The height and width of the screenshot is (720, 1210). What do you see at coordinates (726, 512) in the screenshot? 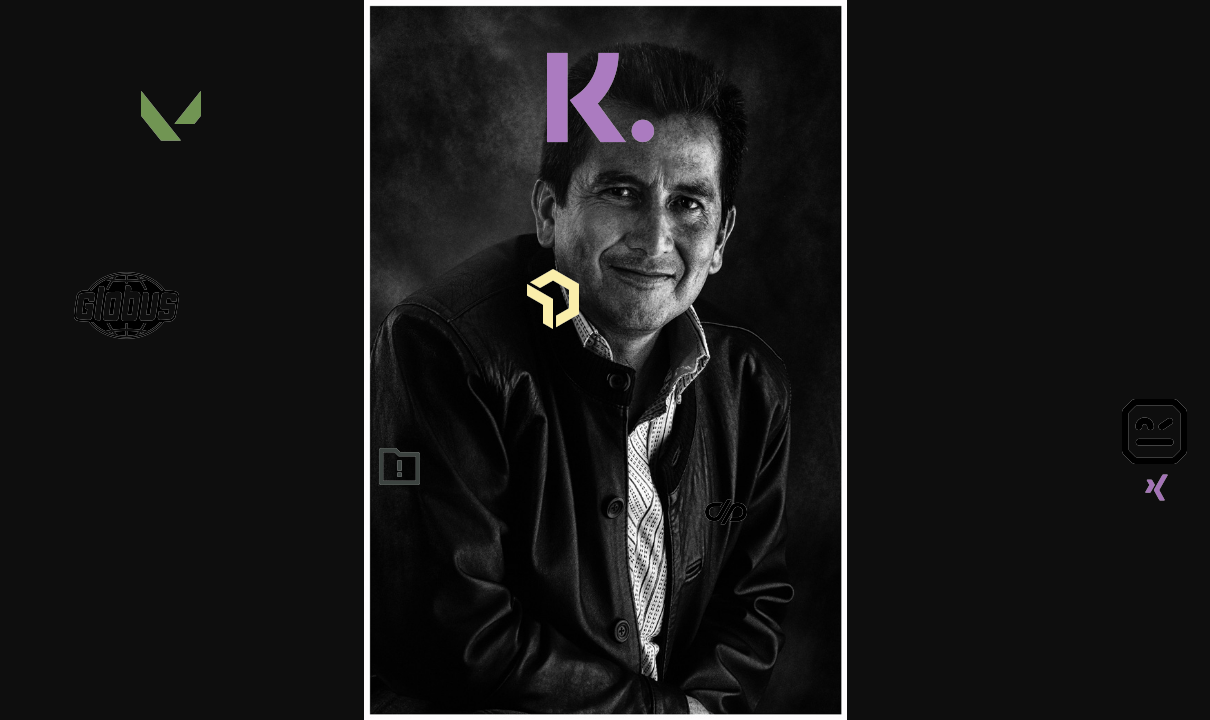
I see `visit pronouns.page website` at bounding box center [726, 512].